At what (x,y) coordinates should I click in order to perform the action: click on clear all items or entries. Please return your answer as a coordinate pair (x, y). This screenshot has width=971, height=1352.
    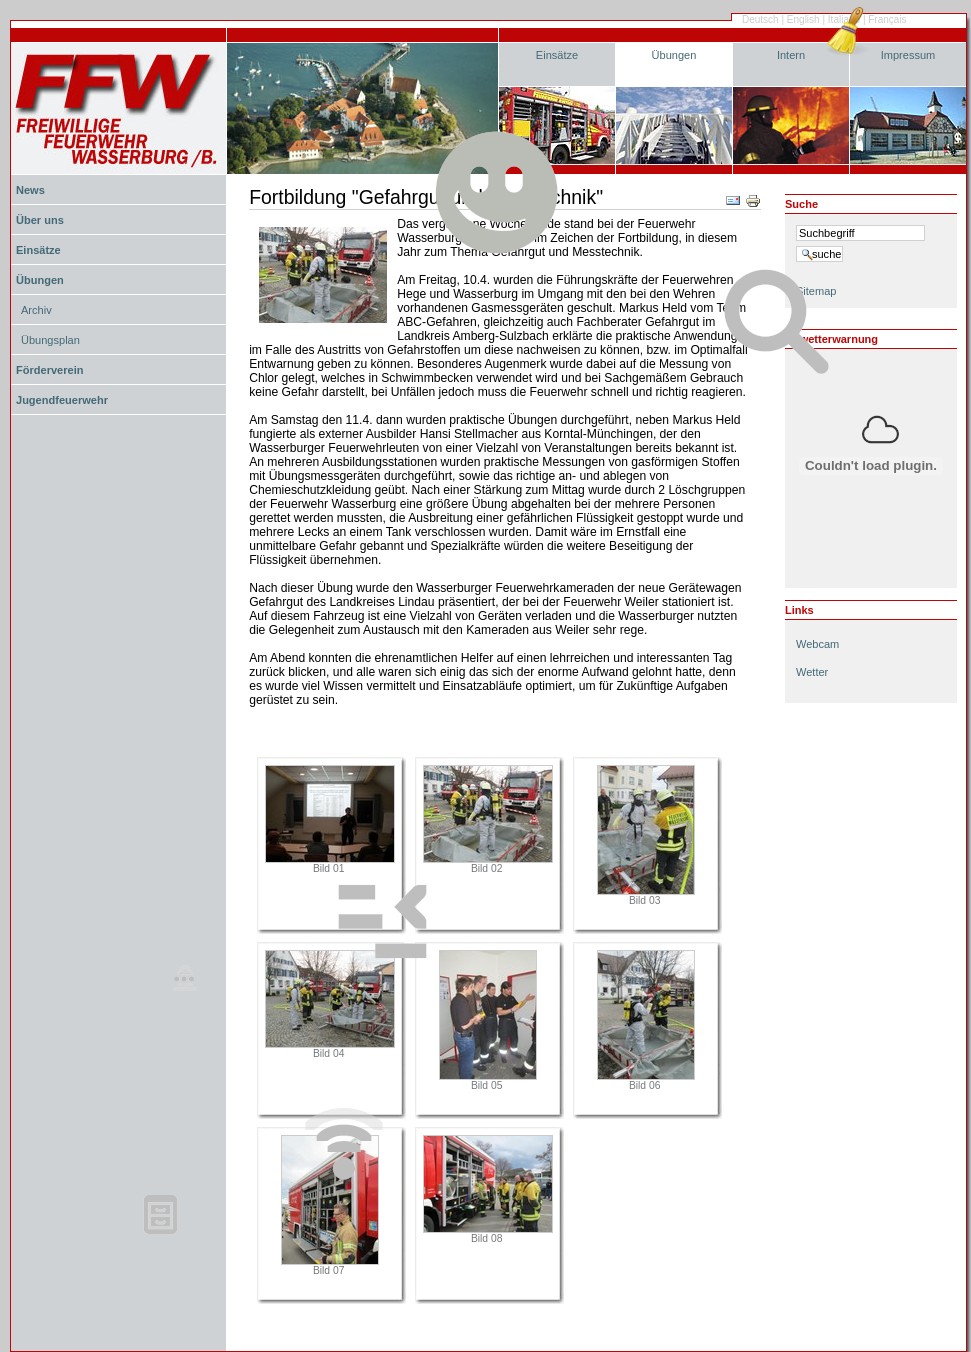
    Looking at the image, I should click on (848, 31).